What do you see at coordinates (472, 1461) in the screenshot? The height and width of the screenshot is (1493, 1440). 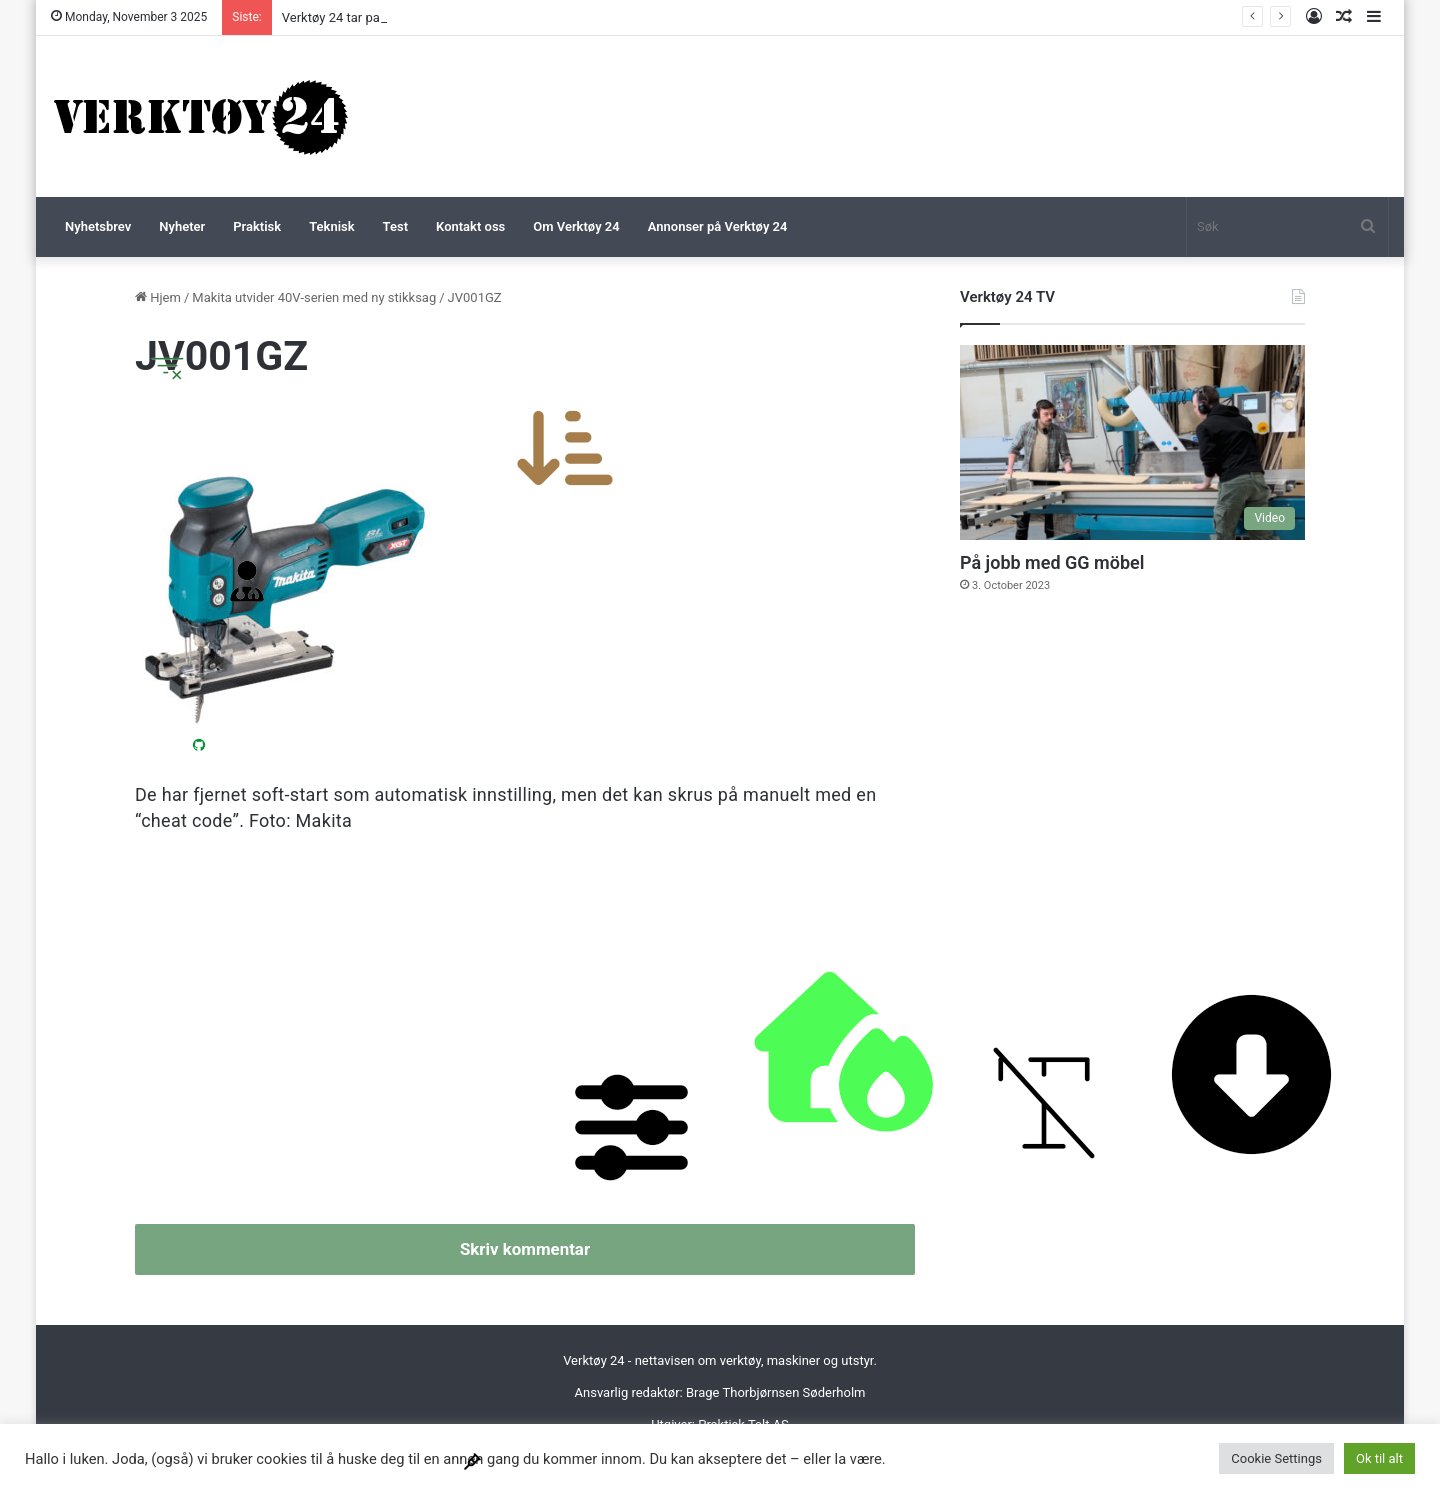 I see `indicates accessibility or mobility assistance options` at bounding box center [472, 1461].